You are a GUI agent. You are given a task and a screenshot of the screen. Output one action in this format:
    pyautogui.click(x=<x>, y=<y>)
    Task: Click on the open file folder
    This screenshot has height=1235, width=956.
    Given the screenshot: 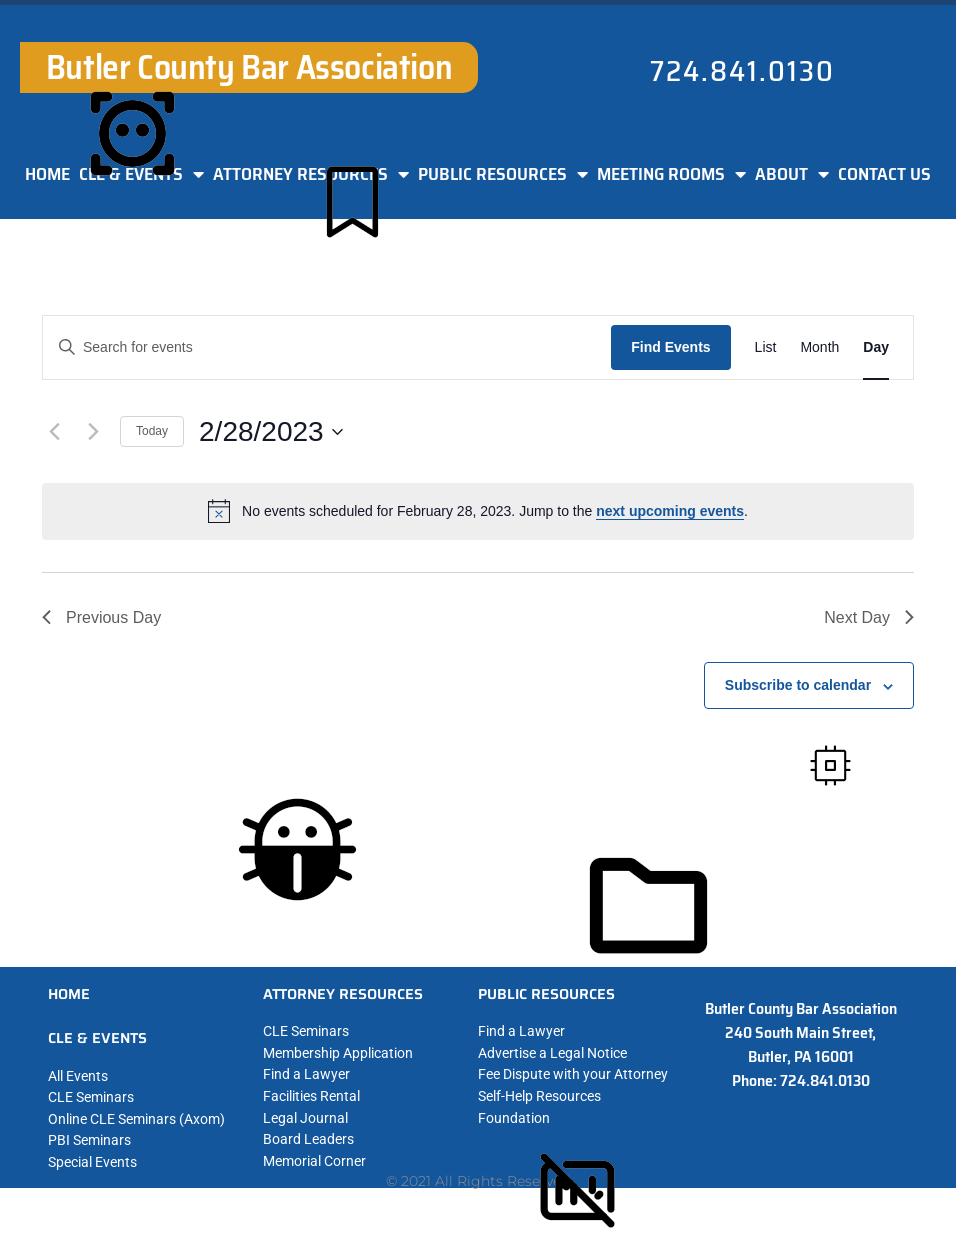 What is the action you would take?
    pyautogui.click(x=648, y=903)
    